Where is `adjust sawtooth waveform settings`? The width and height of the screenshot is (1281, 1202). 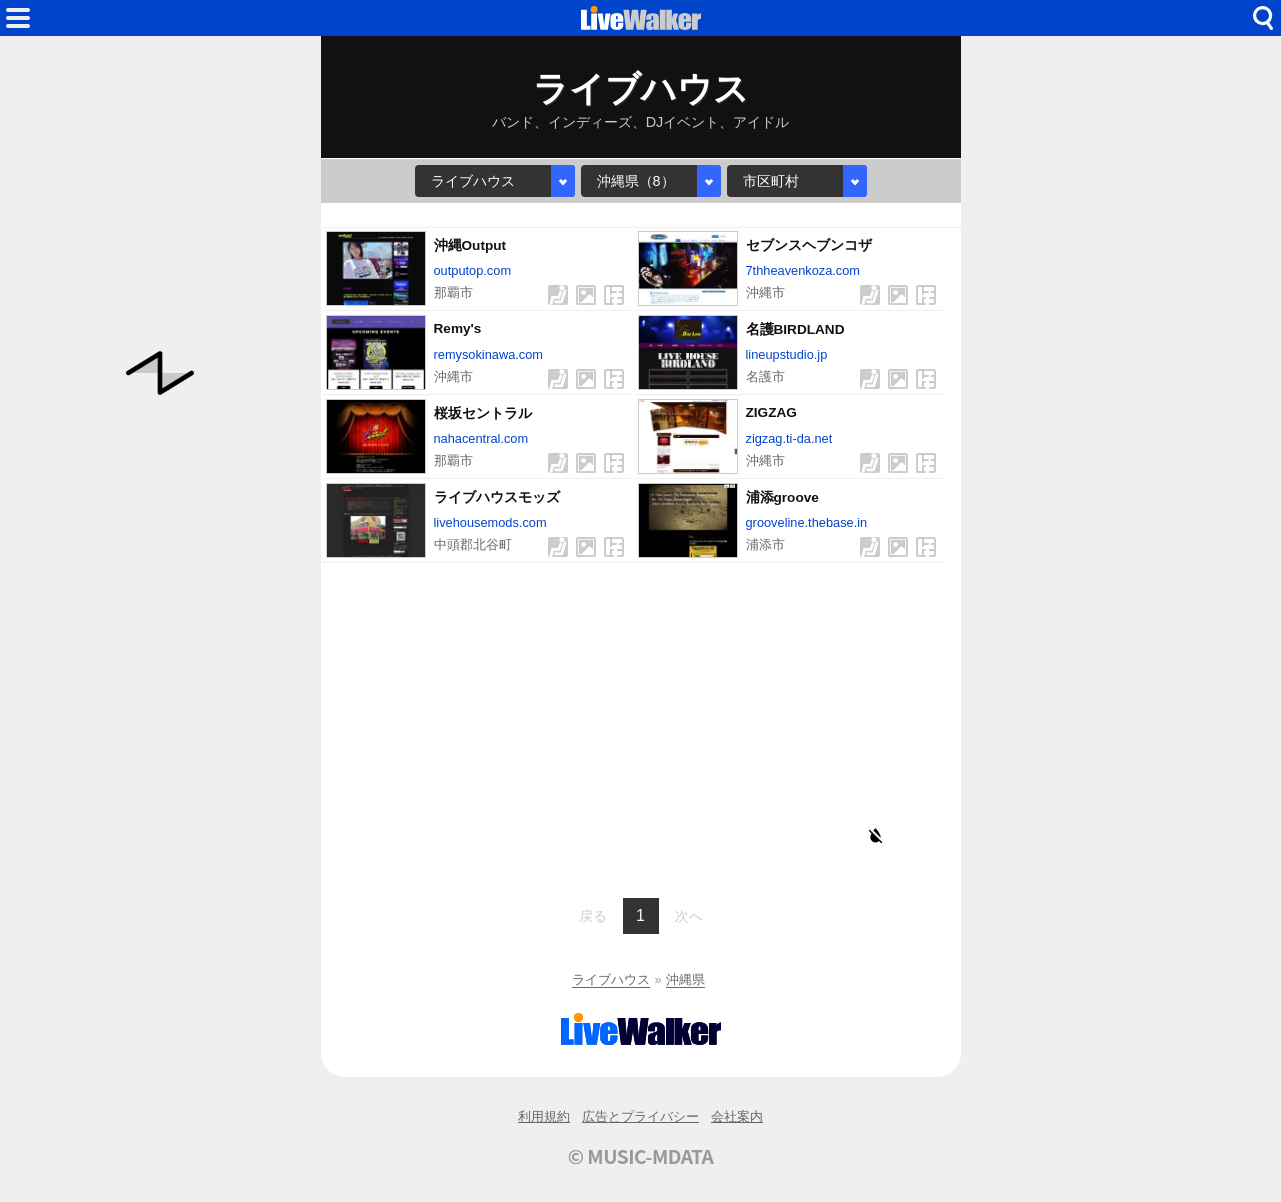 adjust sawtooth waveform settings is located at coordinates (160, 373).